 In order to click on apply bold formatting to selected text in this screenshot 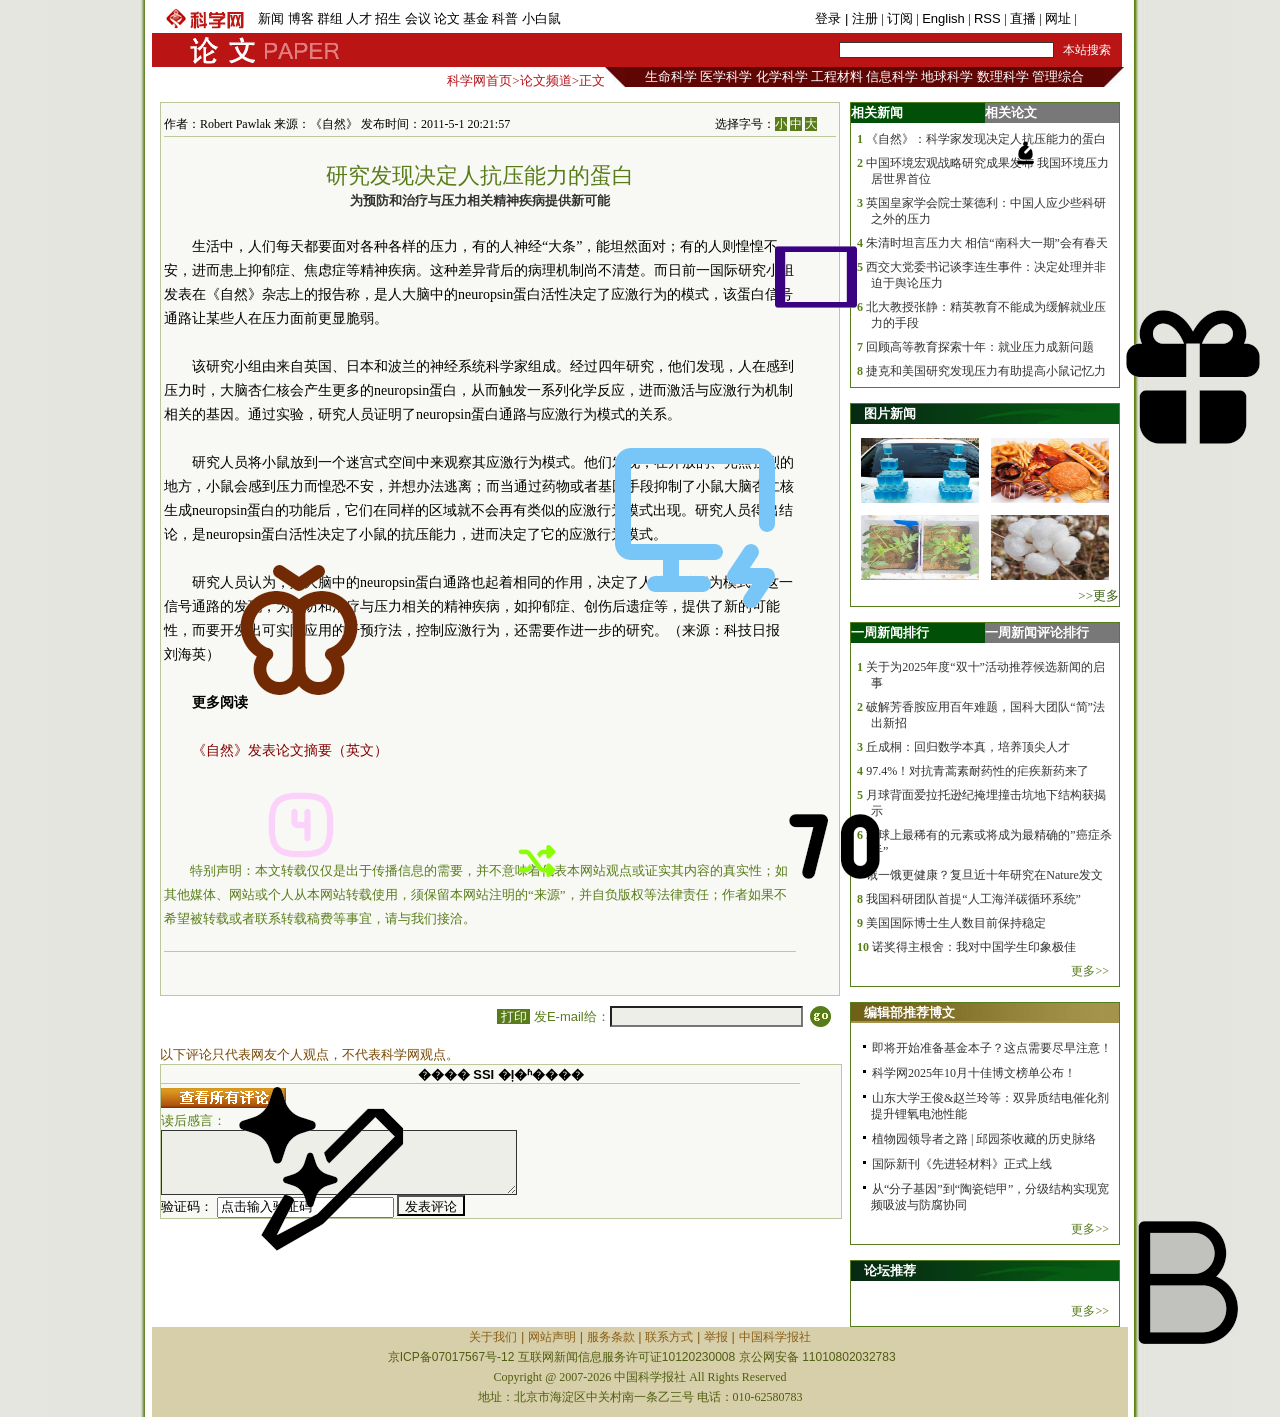, I will do `click(1179, 1285)`.